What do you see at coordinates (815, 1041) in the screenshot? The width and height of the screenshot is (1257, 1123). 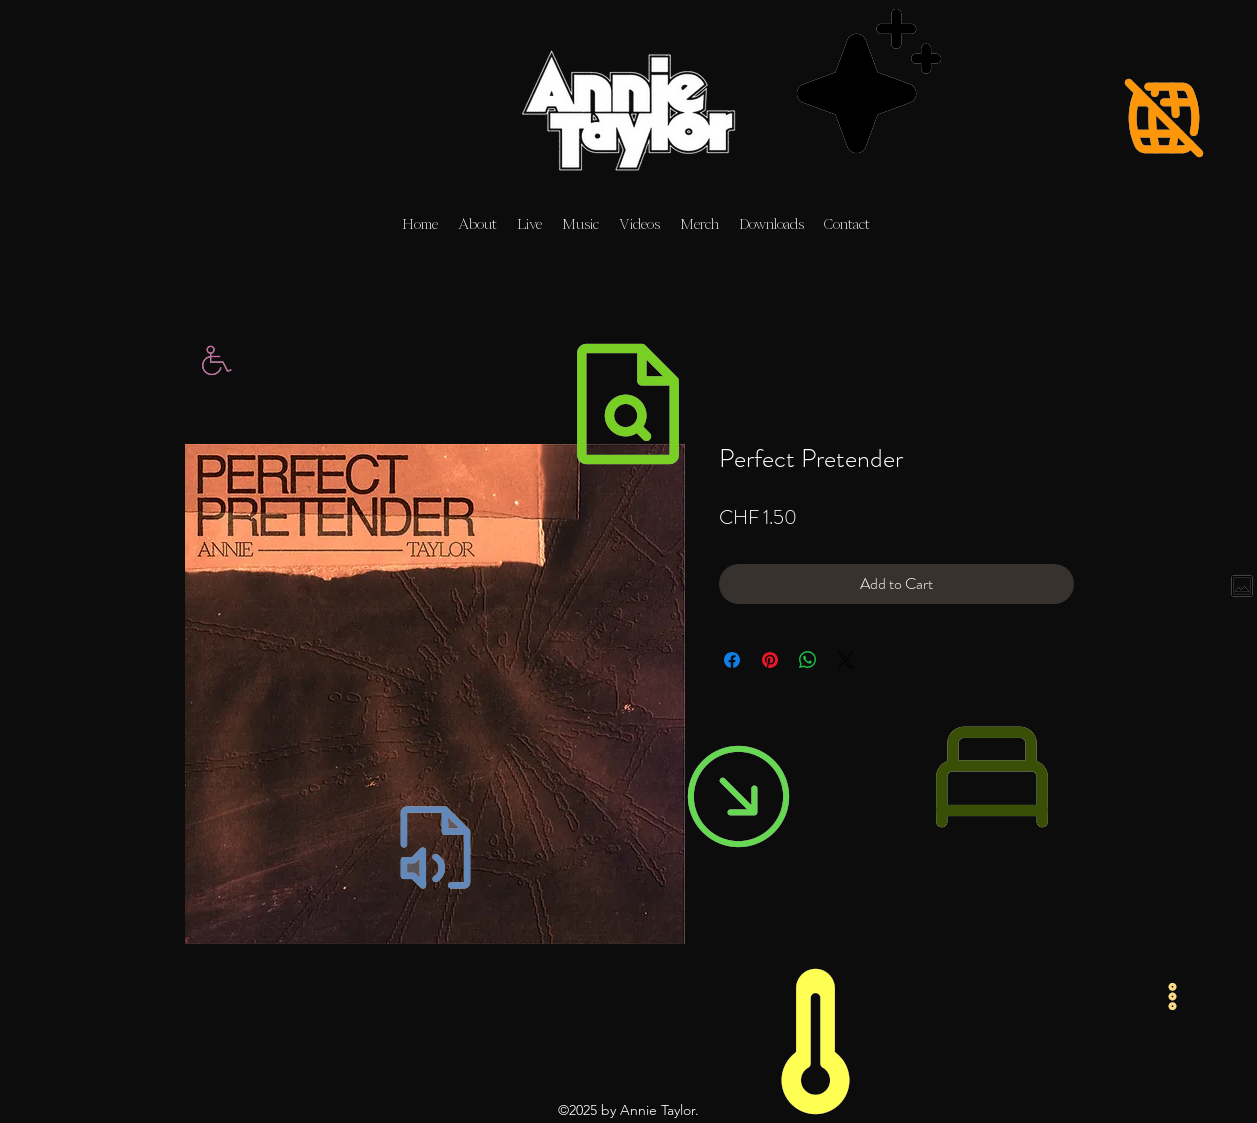 I see `view current temperature` at bounding box center [815, 1041].